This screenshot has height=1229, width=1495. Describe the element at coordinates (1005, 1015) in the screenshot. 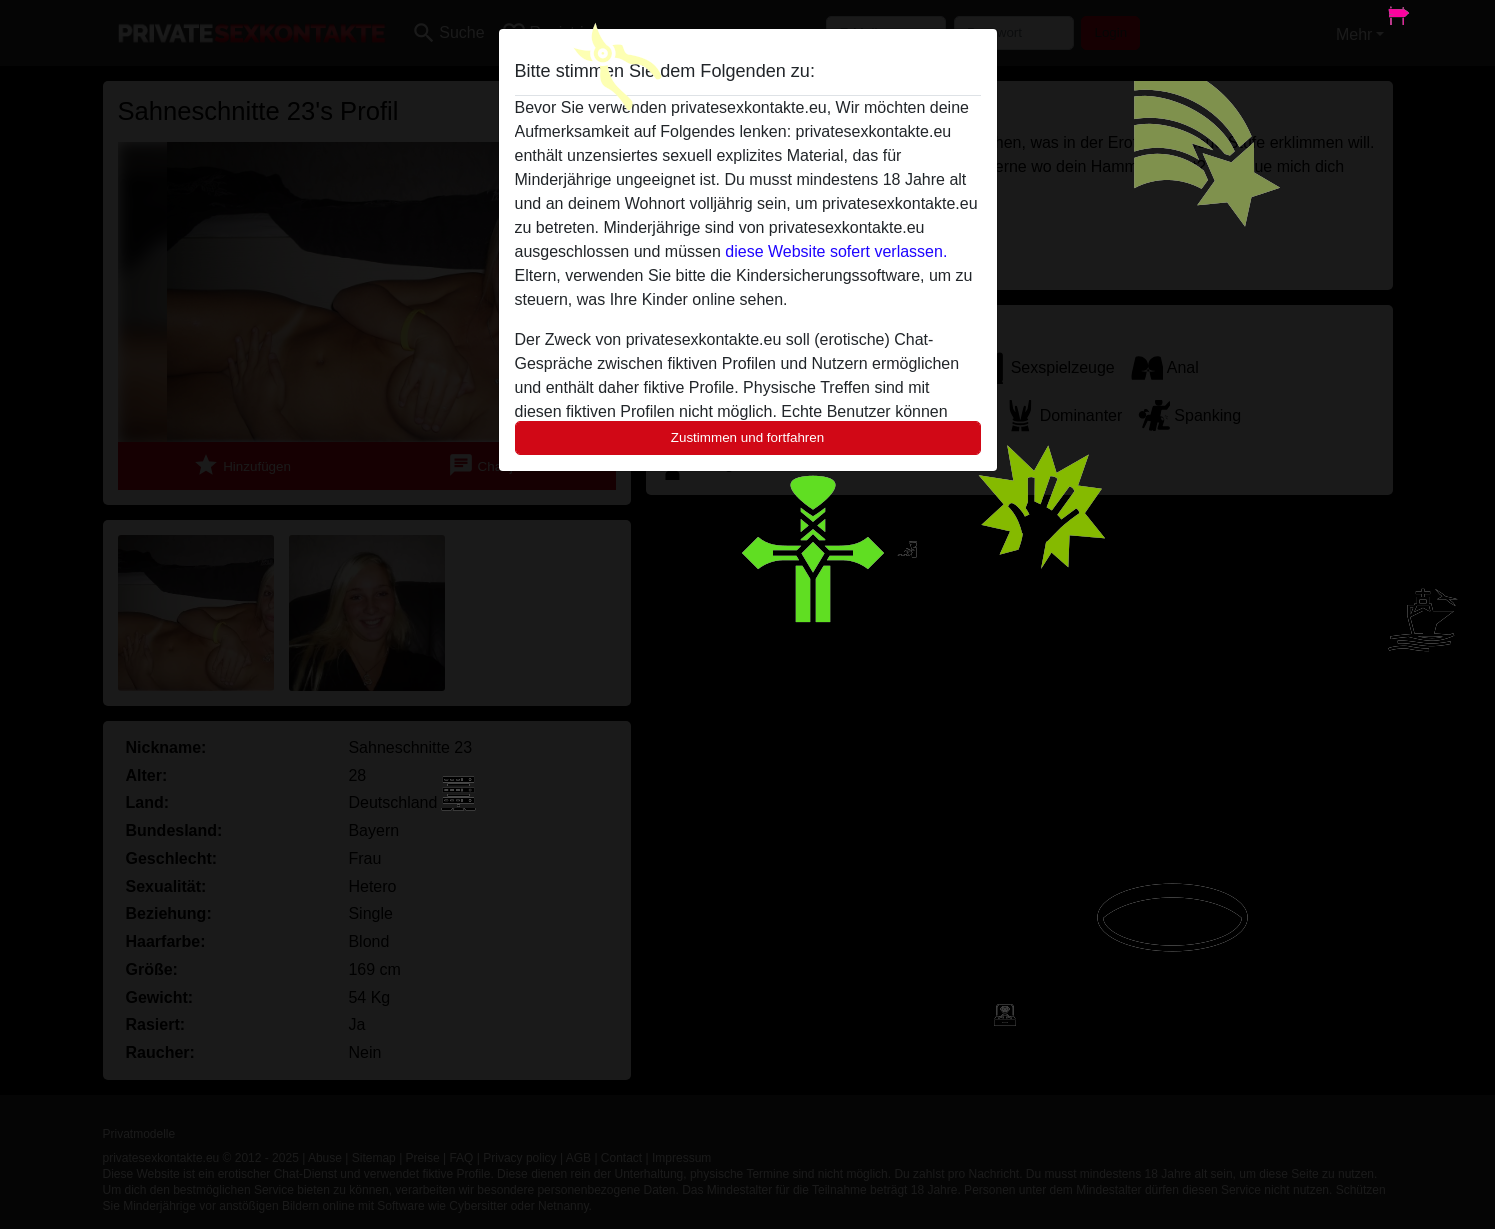

I see `view jewelry or engagement ring item` at that location.